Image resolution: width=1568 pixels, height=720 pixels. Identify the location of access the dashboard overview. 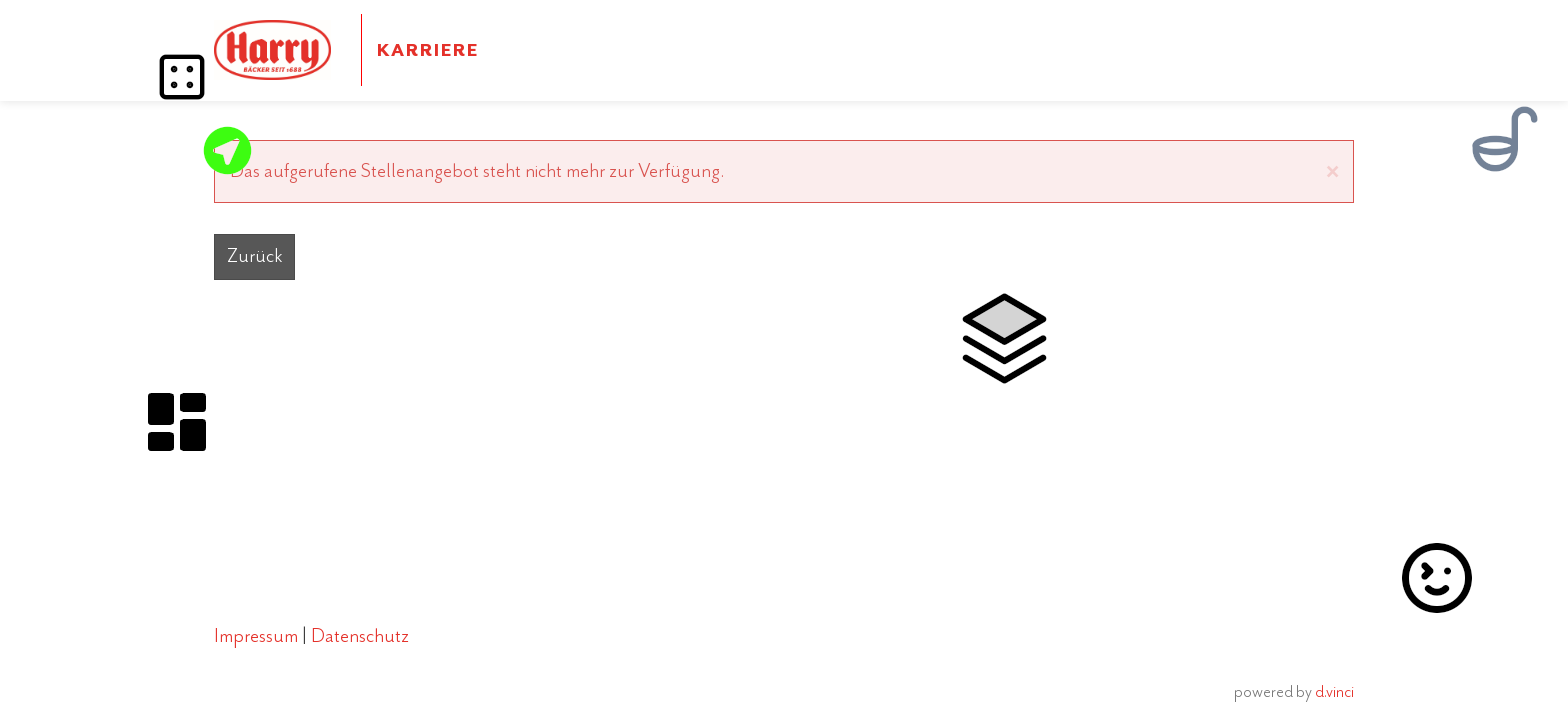
(177, 422).